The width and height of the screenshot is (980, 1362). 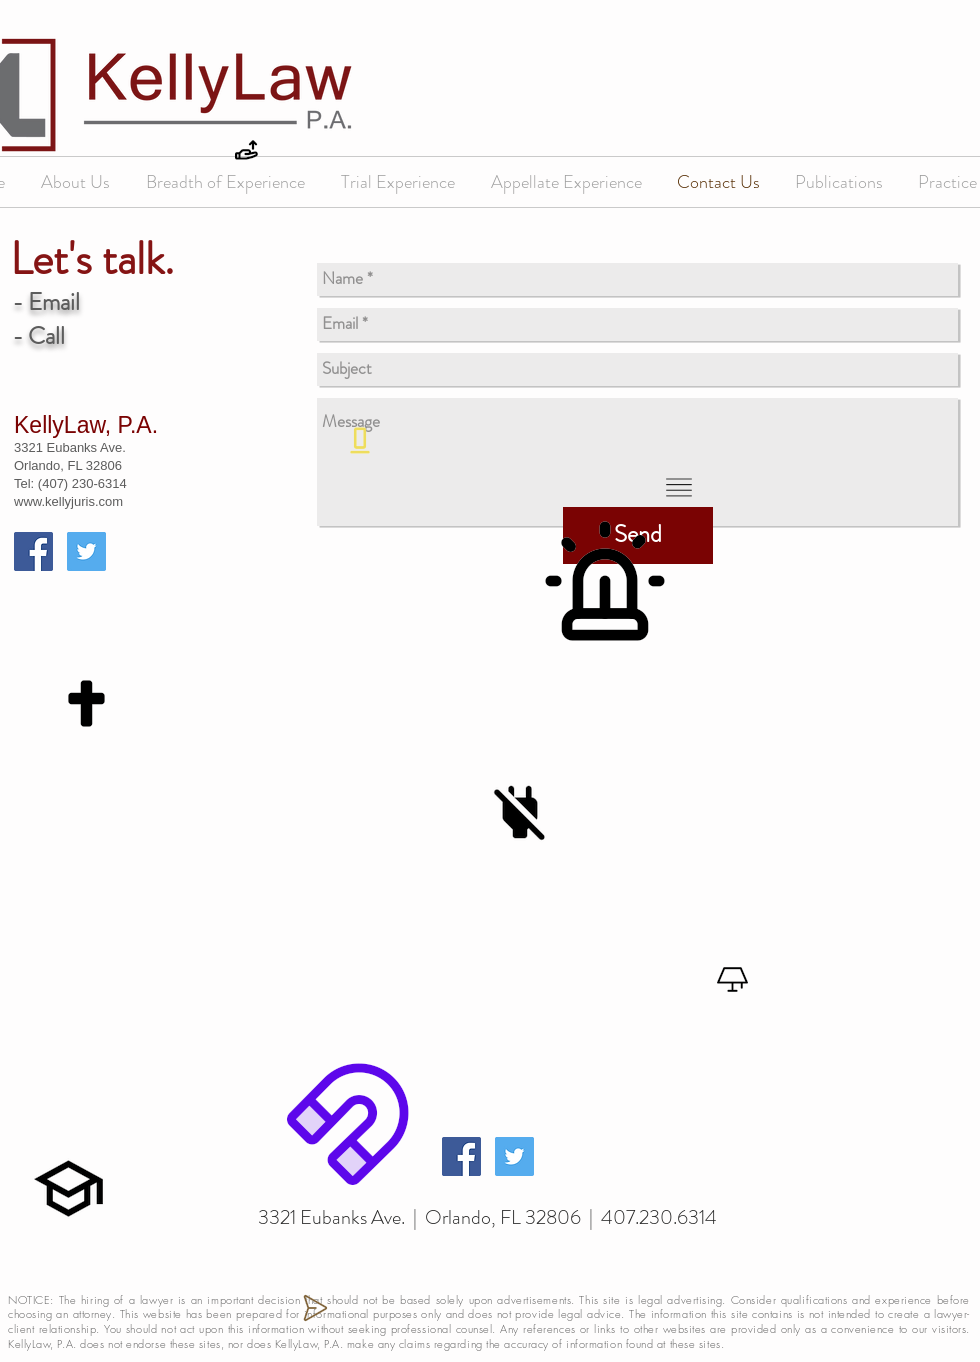 What do you see at coordinates (732, 979) in the screenshot?
I see `toggle desk lamp or reading light` at bounding box center [732, 979].